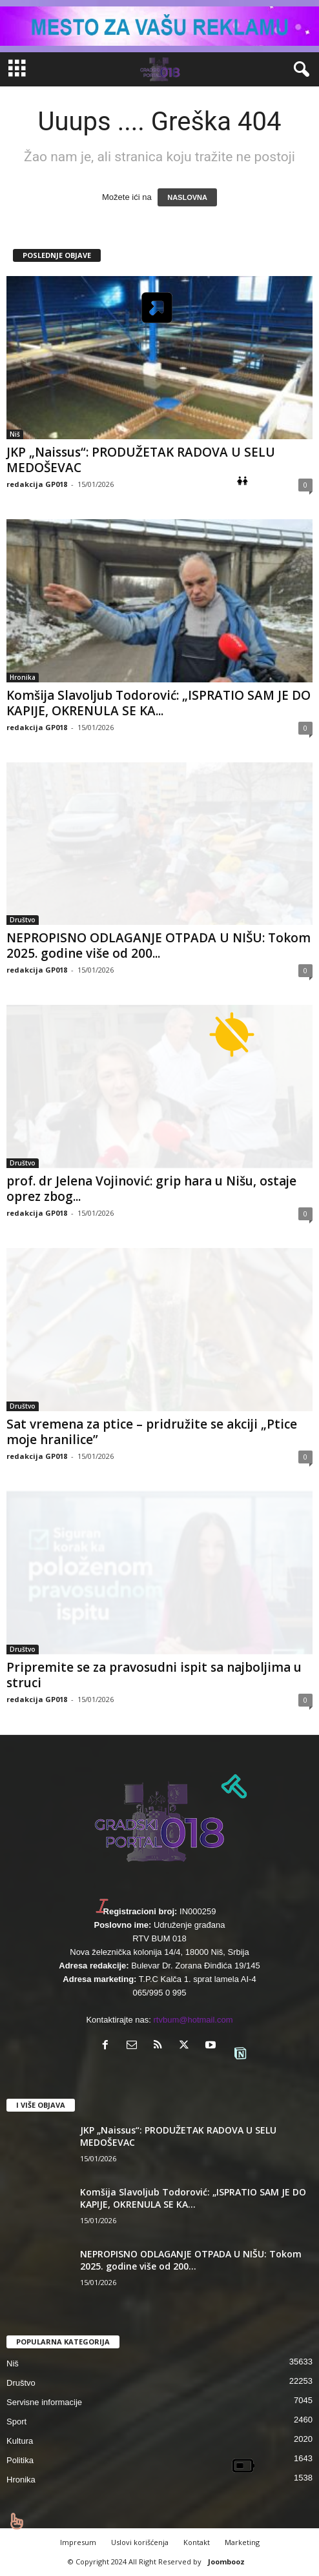 The height and width of the screenshot is (2576, 319). I want to click on open link in a new tab or window, so click(157, 308).